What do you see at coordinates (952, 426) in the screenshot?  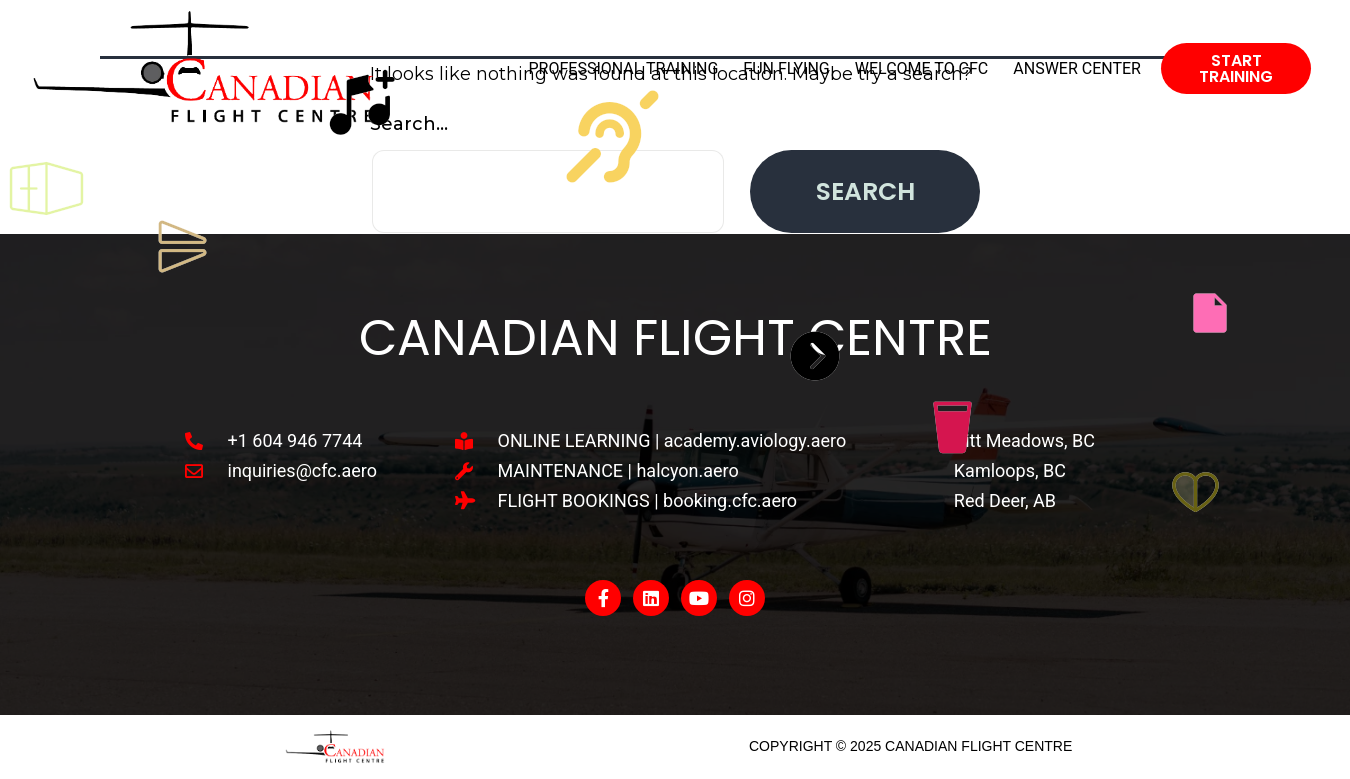 I see `browse bars or pubs nearby` at bounding box center [952, 426].